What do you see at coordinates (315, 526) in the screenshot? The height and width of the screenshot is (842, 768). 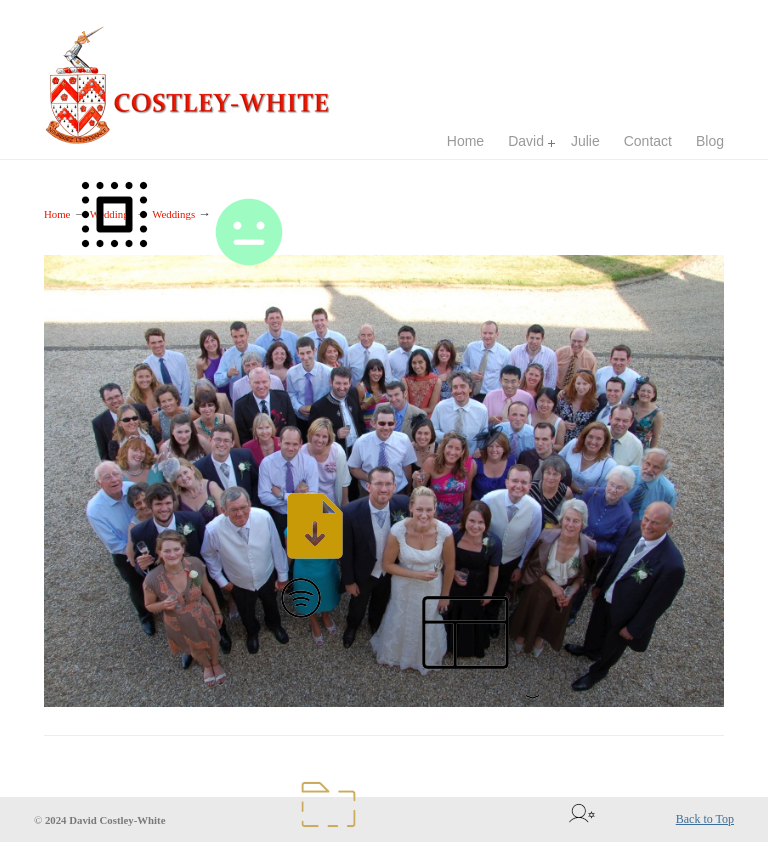 I see `download a file` at bounding box center [315, 526].